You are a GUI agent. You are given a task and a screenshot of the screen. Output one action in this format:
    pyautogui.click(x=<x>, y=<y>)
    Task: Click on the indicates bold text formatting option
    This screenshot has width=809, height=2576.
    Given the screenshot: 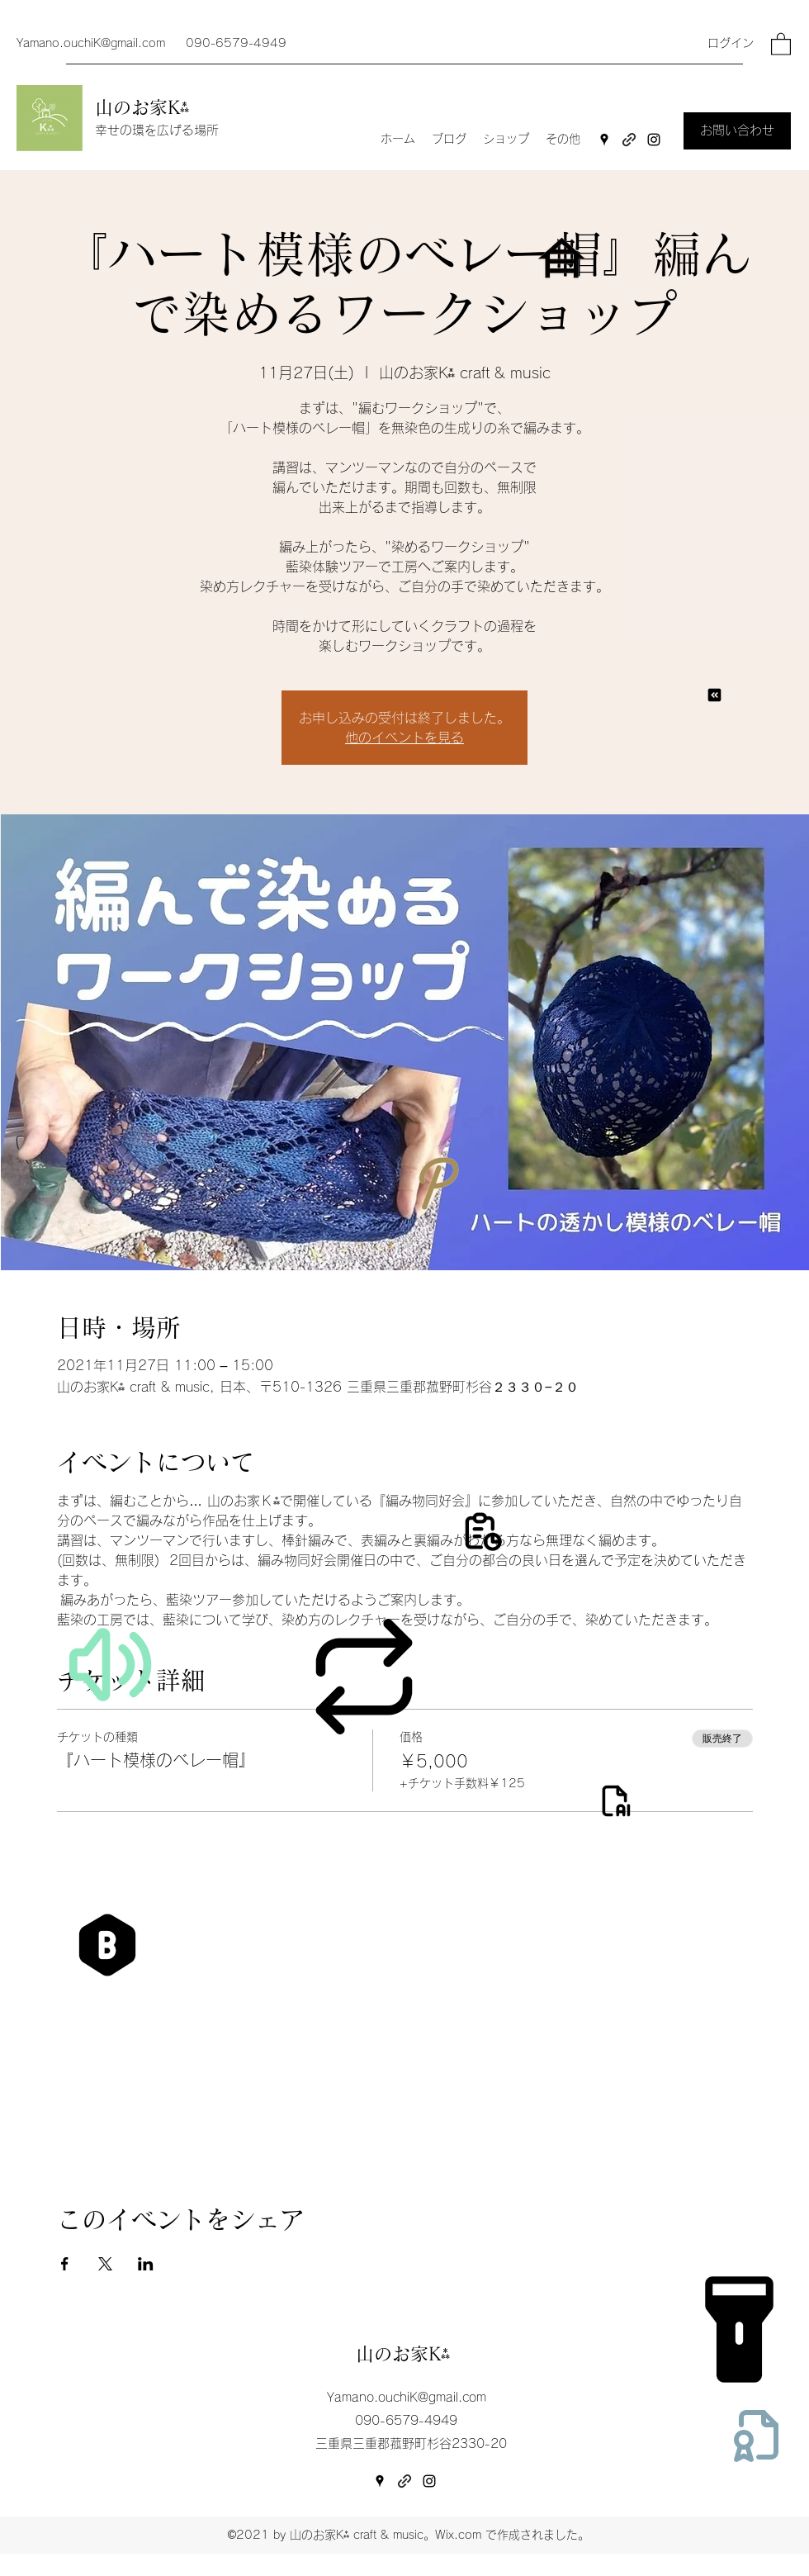 What is the action you would take?
    pyautogui.click(x=107, y=1945)
    